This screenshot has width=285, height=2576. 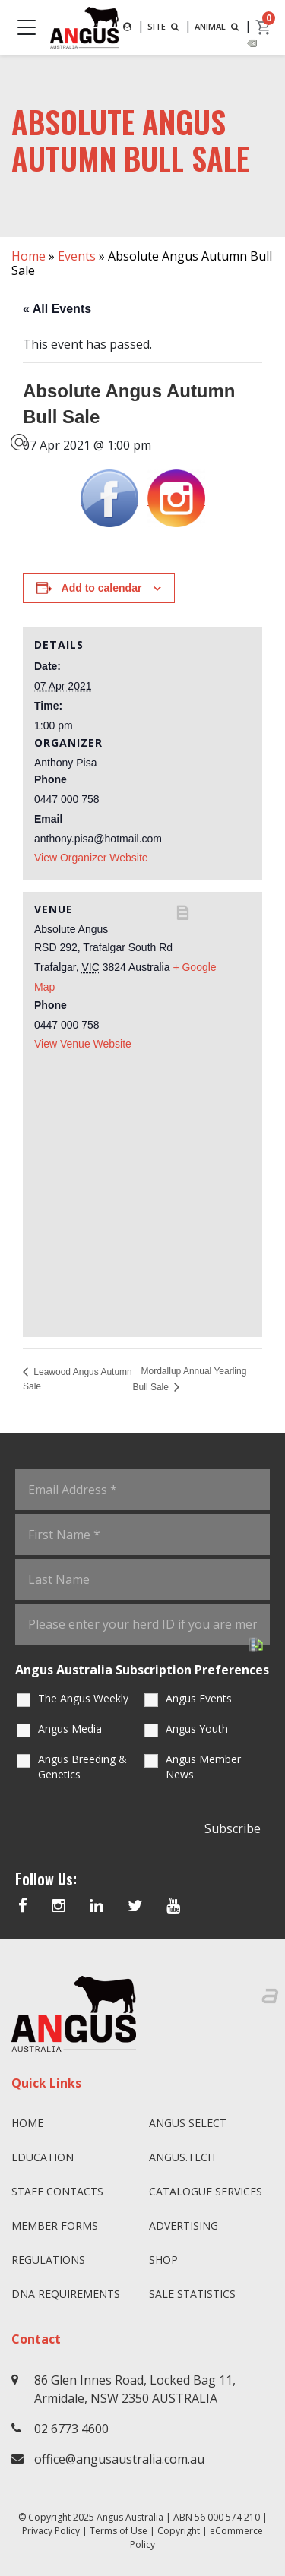 What do you see at coordinates (251, 43) in the screenshot?
I see `clear or delete entered text` at bounding box center [251, 43].